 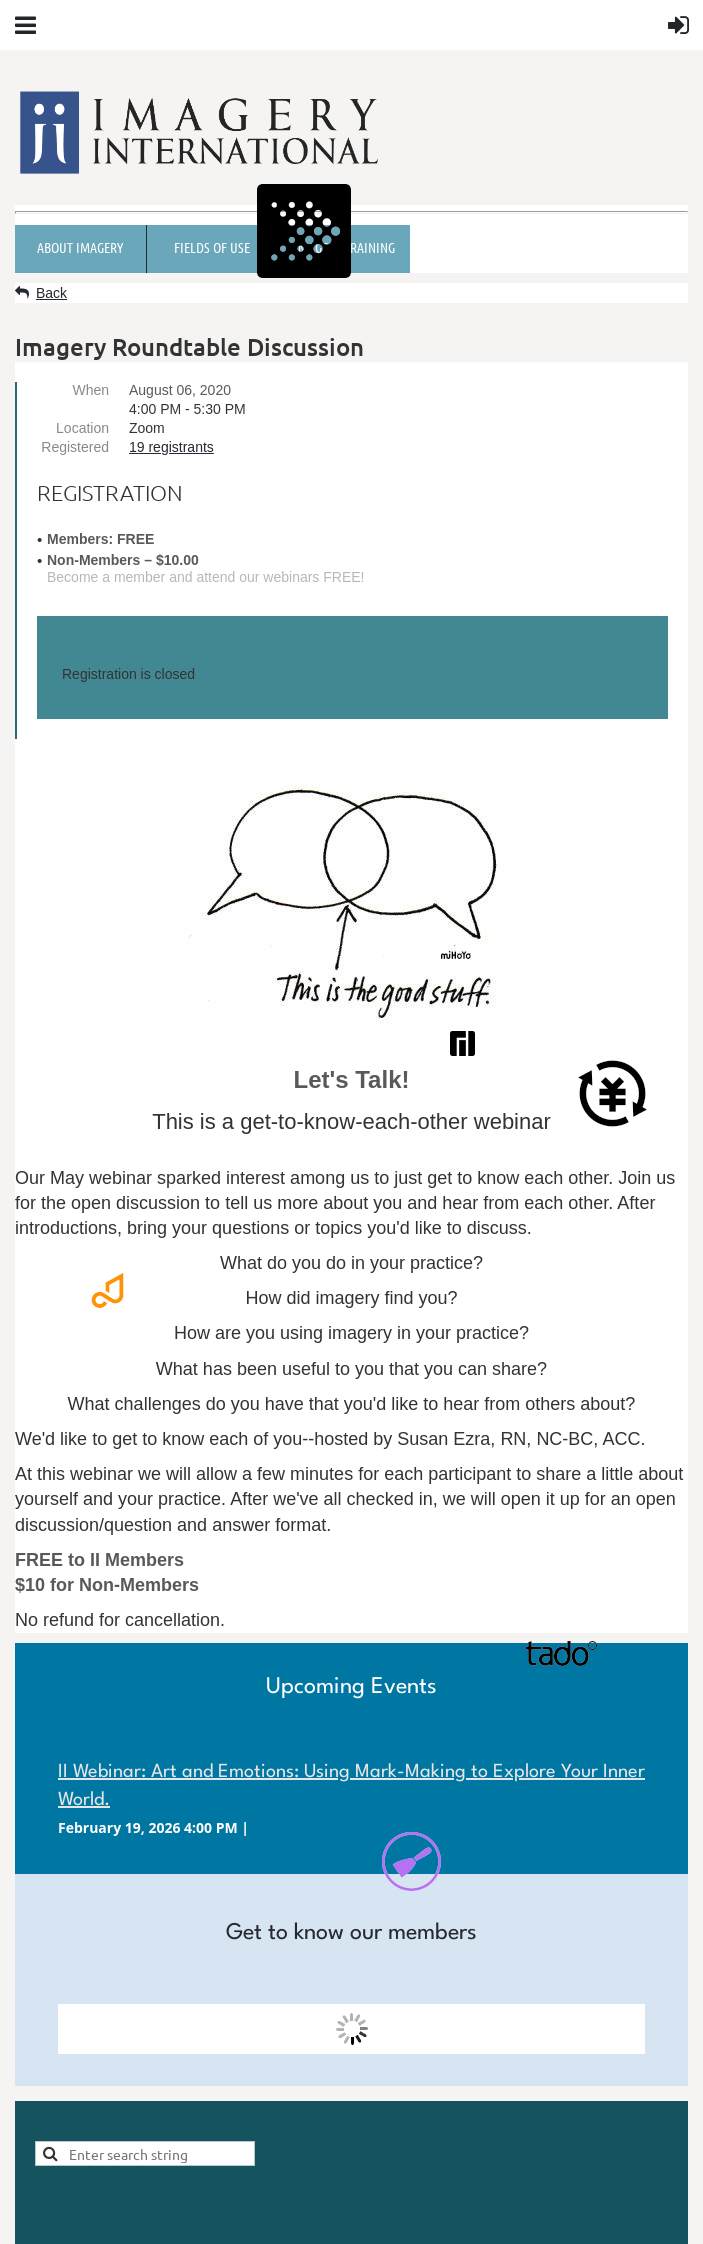 I want to click on manjaro linux operating system logo, so click(x=462, y=1043).